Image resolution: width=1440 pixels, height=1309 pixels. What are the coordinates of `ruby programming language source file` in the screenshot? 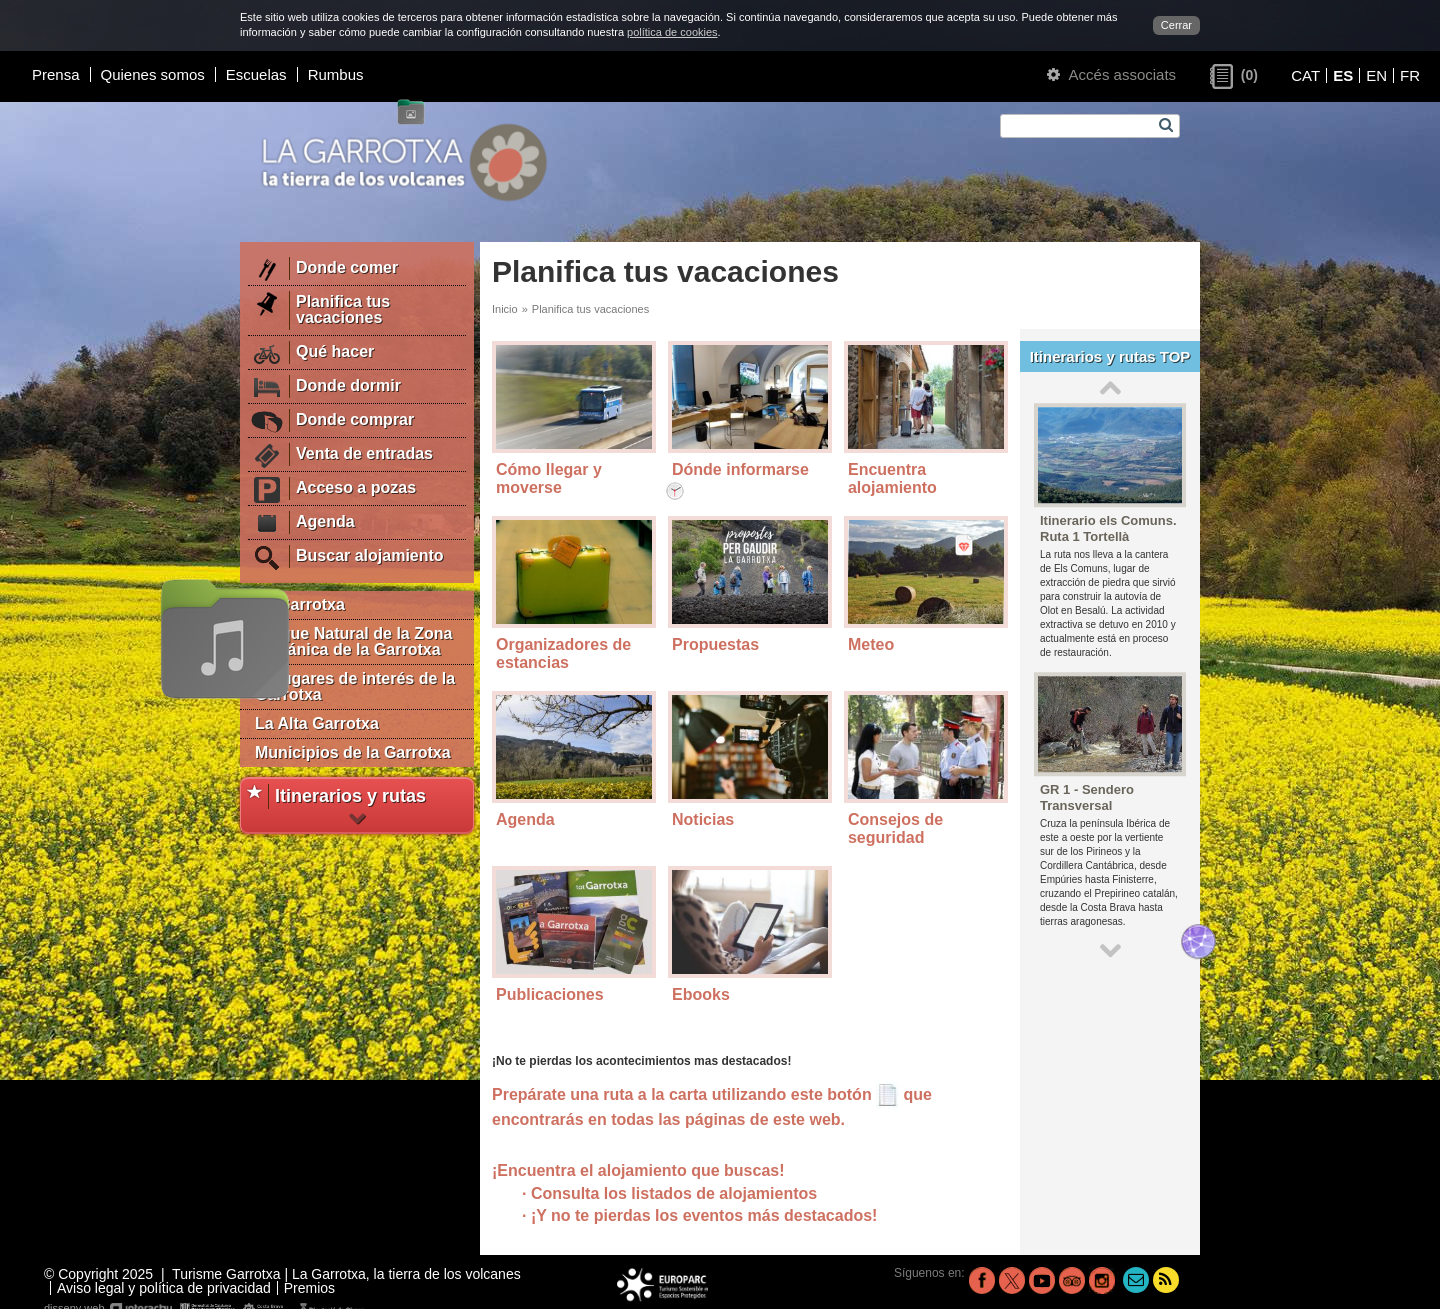 It's located at (964, 545).